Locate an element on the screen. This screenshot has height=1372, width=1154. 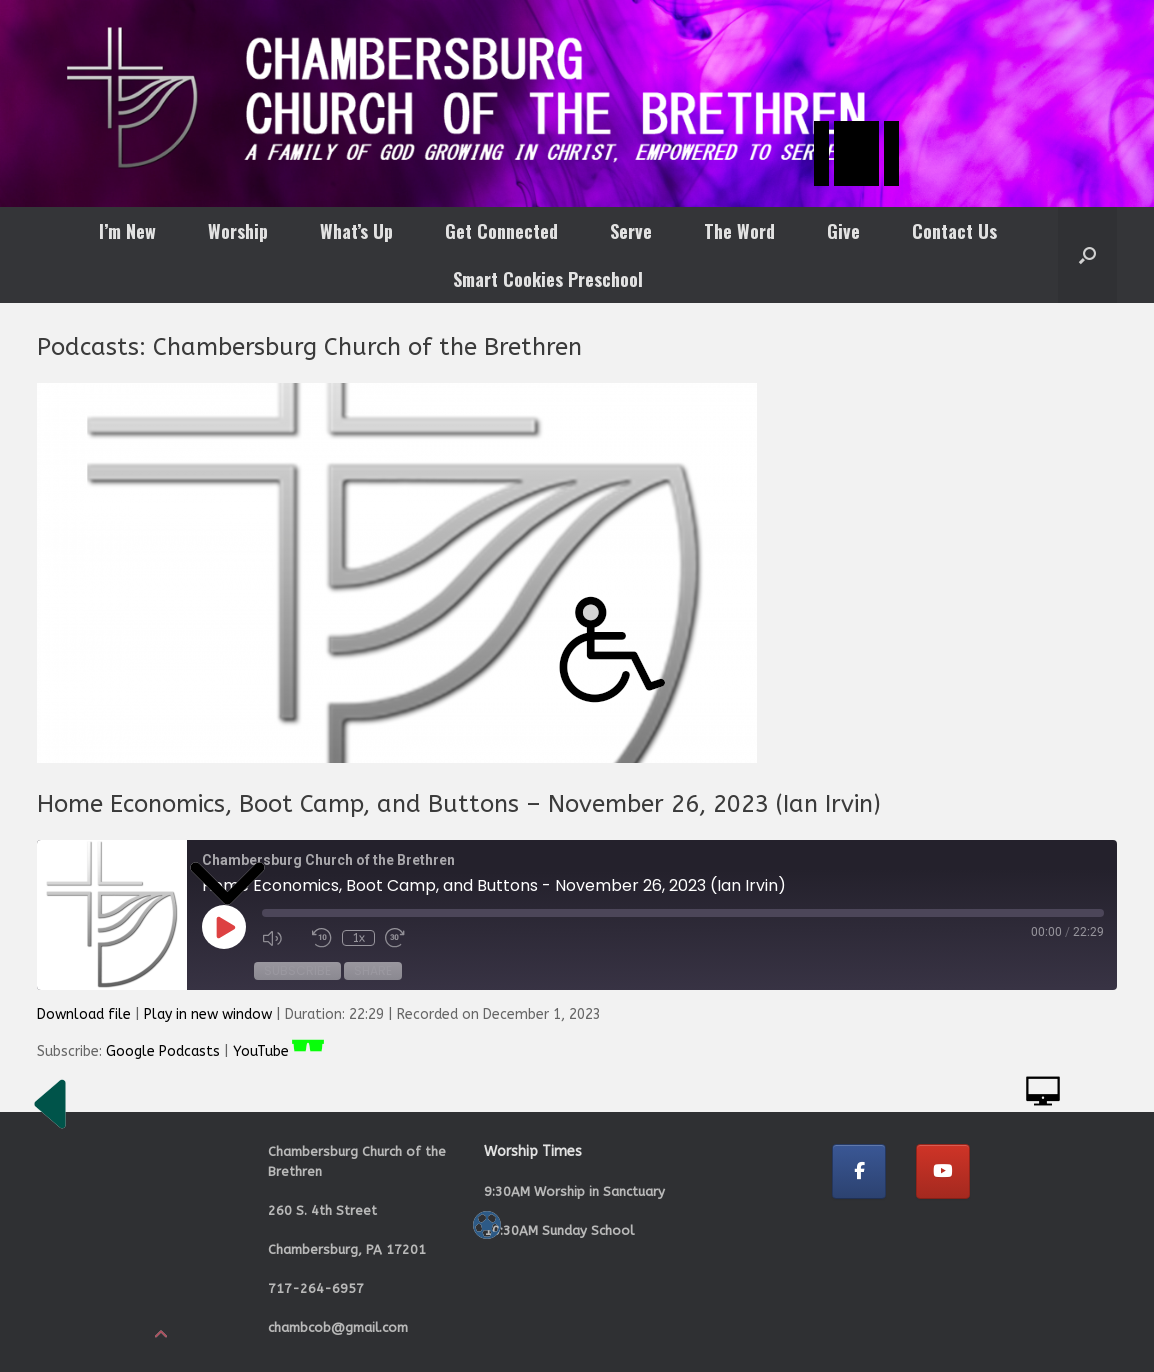
view football or soccer content is located at coordinates (487, 1225).